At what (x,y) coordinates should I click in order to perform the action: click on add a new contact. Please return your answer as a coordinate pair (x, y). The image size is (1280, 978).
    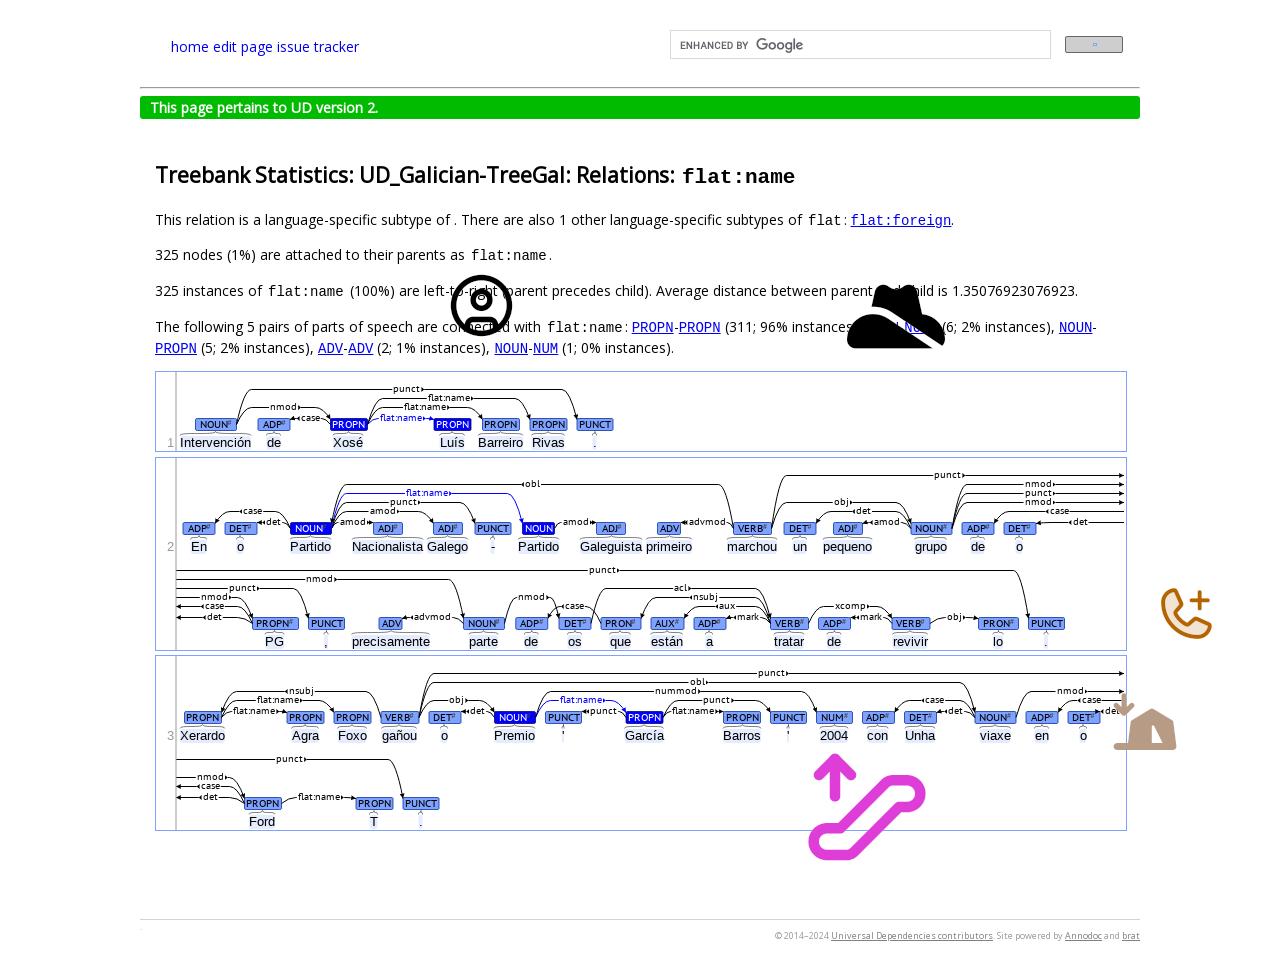
    Looking at the image, I should click on (1187, 612).